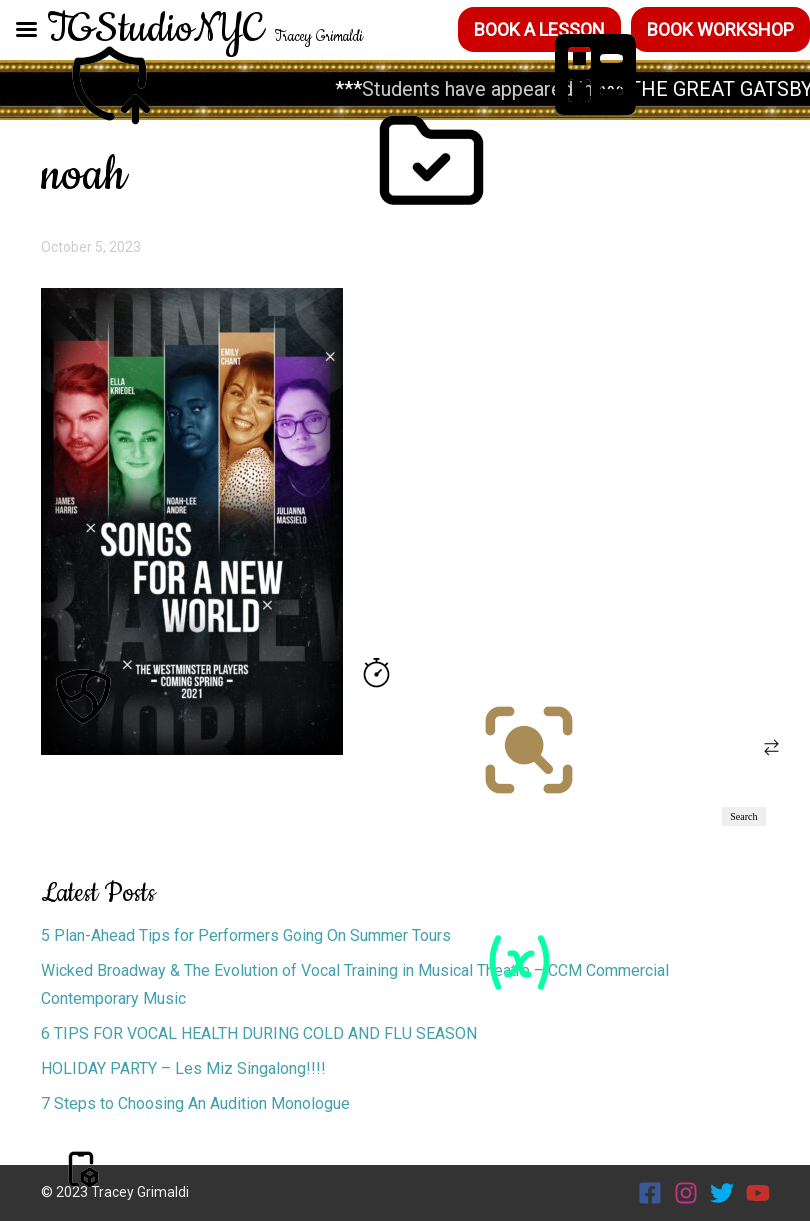  Describe the element at coordinates (519, 962) in the screenshot. I see `represents a variable or dynamic value in code` at that location.